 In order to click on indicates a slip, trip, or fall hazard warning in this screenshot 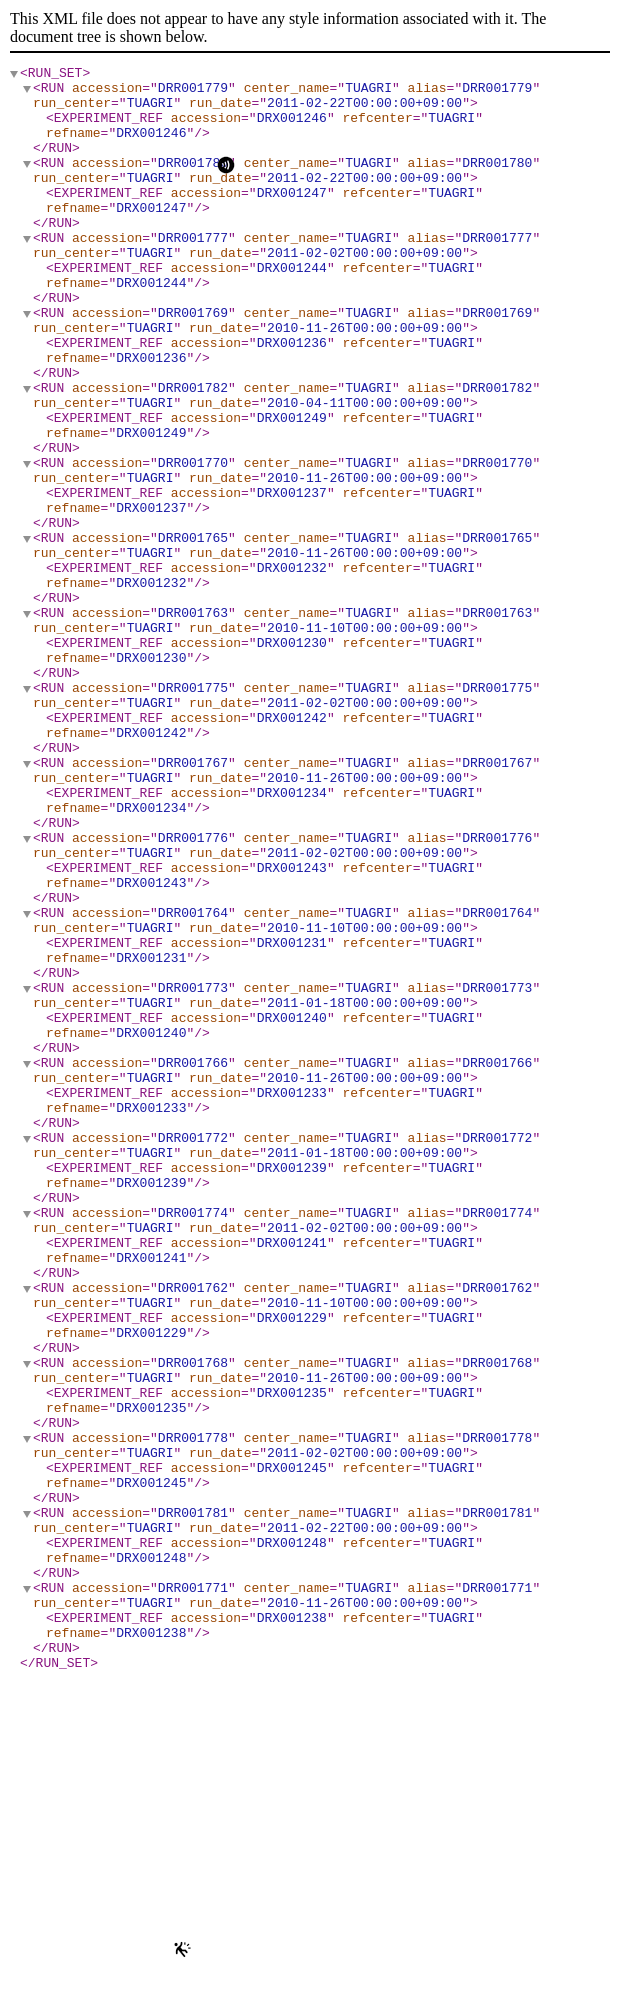, I will do `click(182, 1949)`.